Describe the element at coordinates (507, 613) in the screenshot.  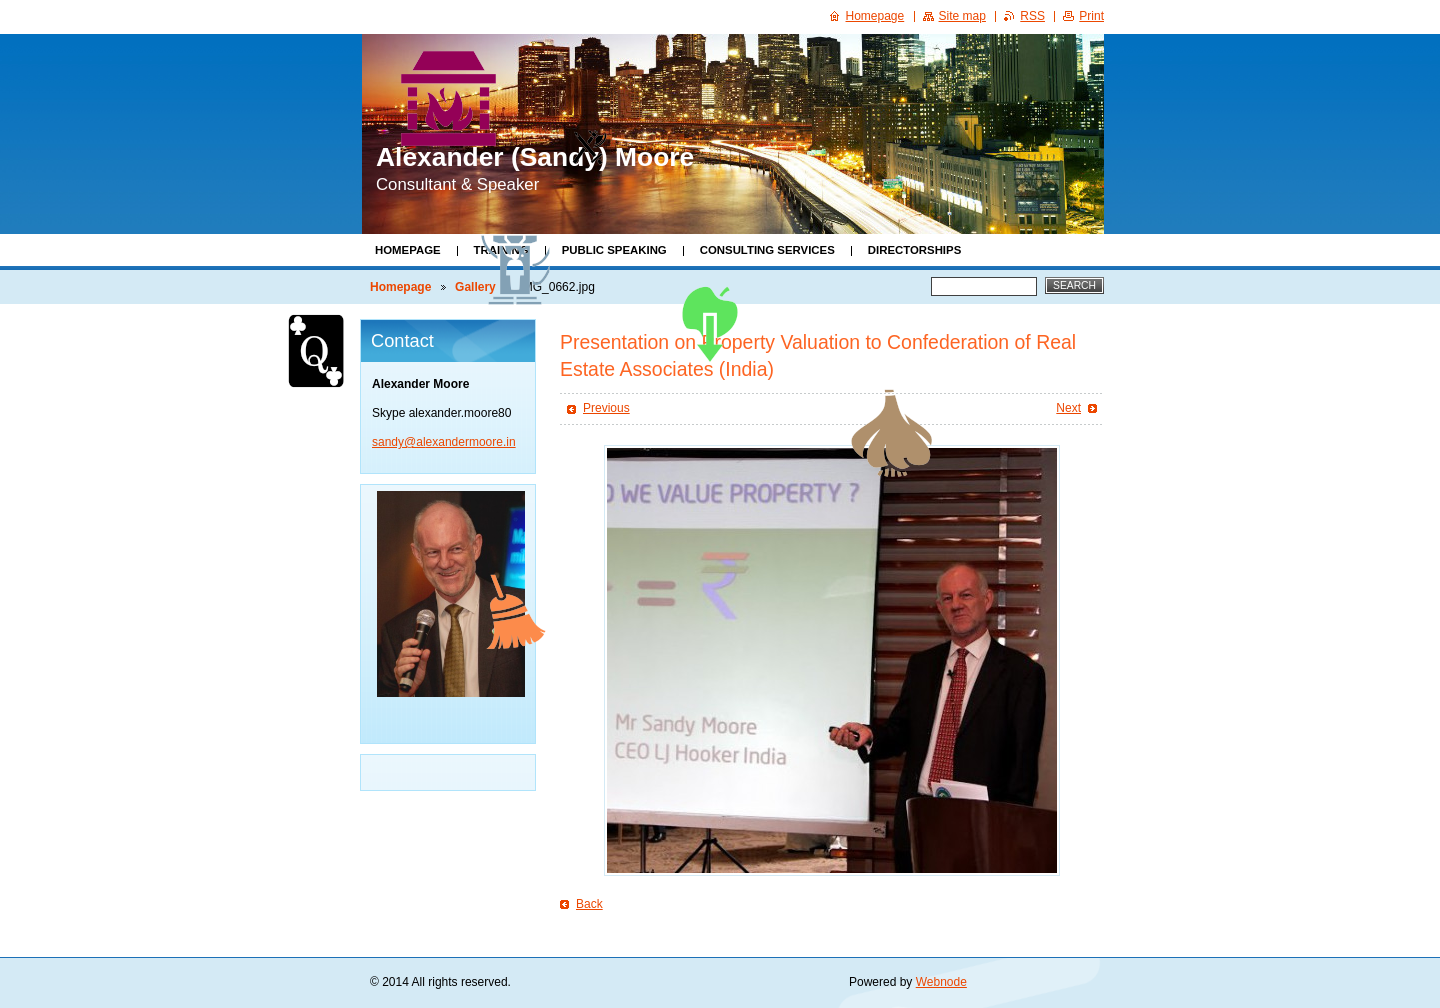
I see `clear or clean up items` at that location.